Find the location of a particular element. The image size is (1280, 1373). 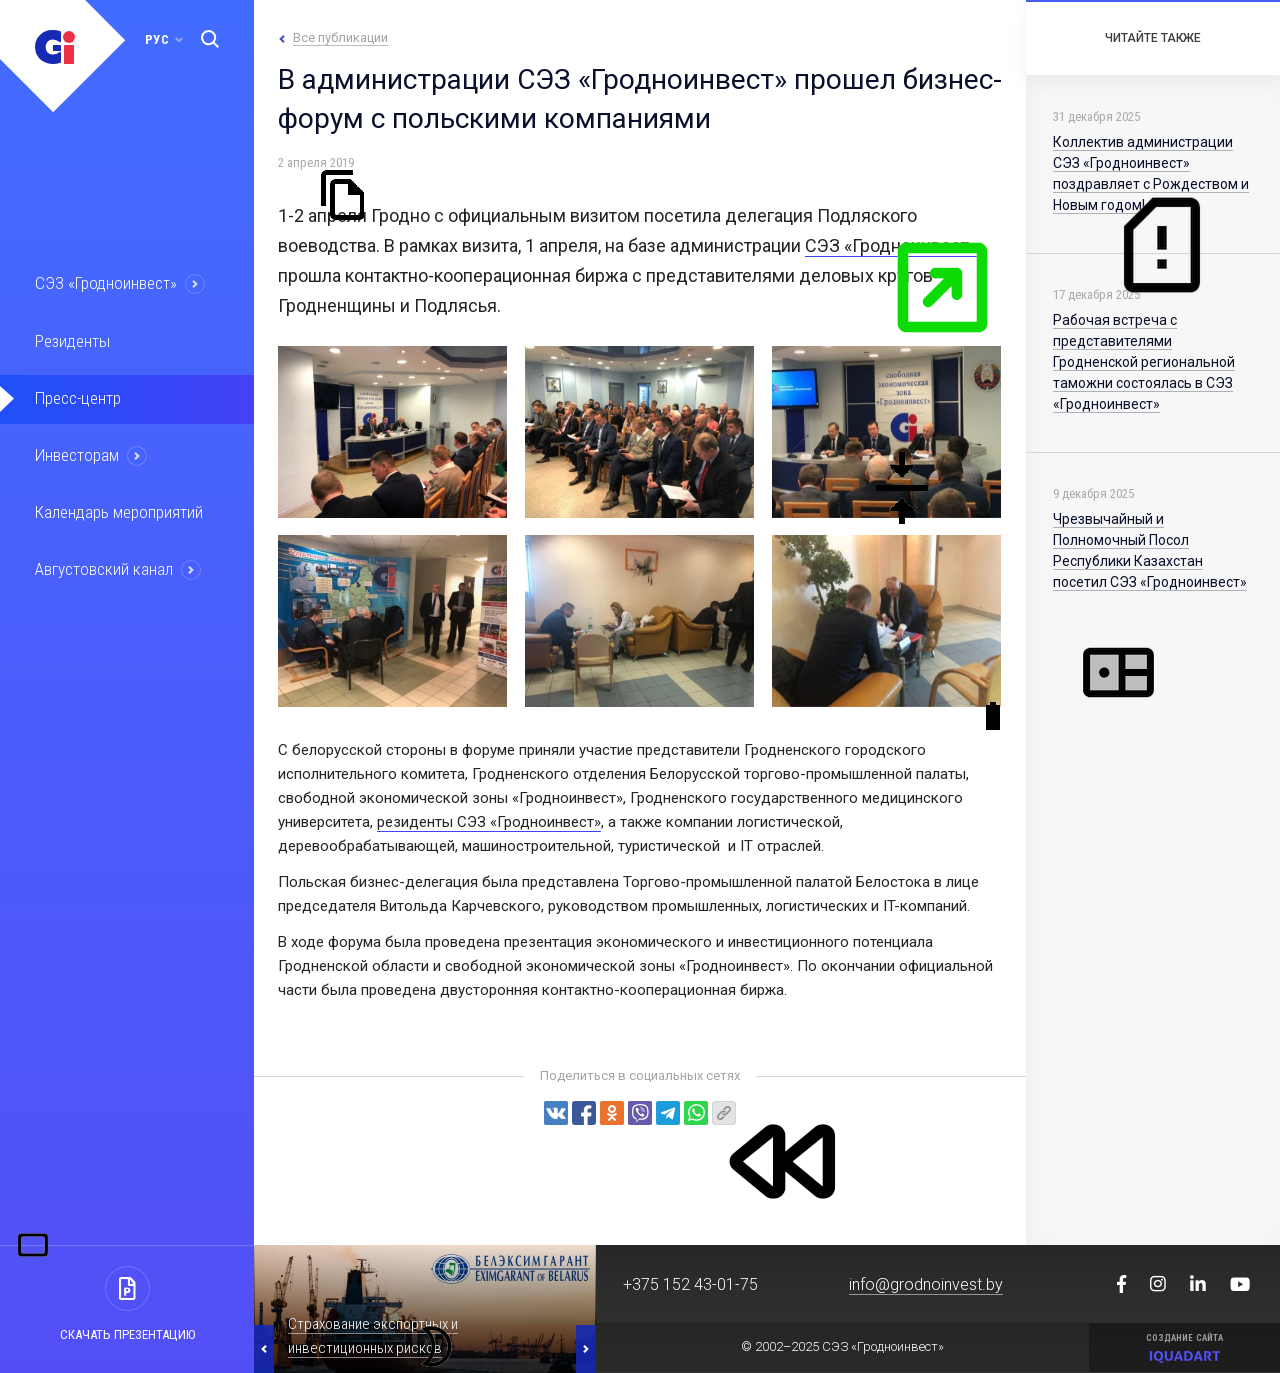

copy file to clipboard is located at coordinates (344, 195).